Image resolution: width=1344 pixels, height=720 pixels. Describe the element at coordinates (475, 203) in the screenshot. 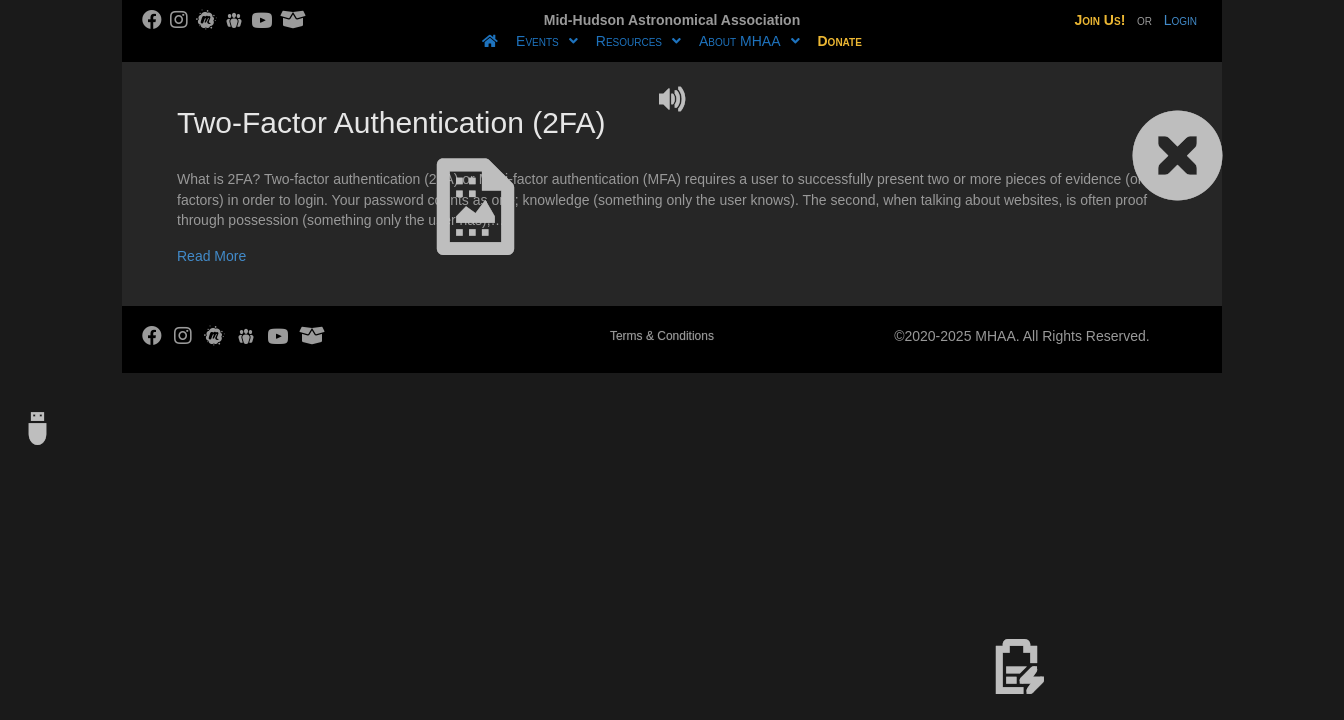

I see `spreadsheet file type indicator` at that location.